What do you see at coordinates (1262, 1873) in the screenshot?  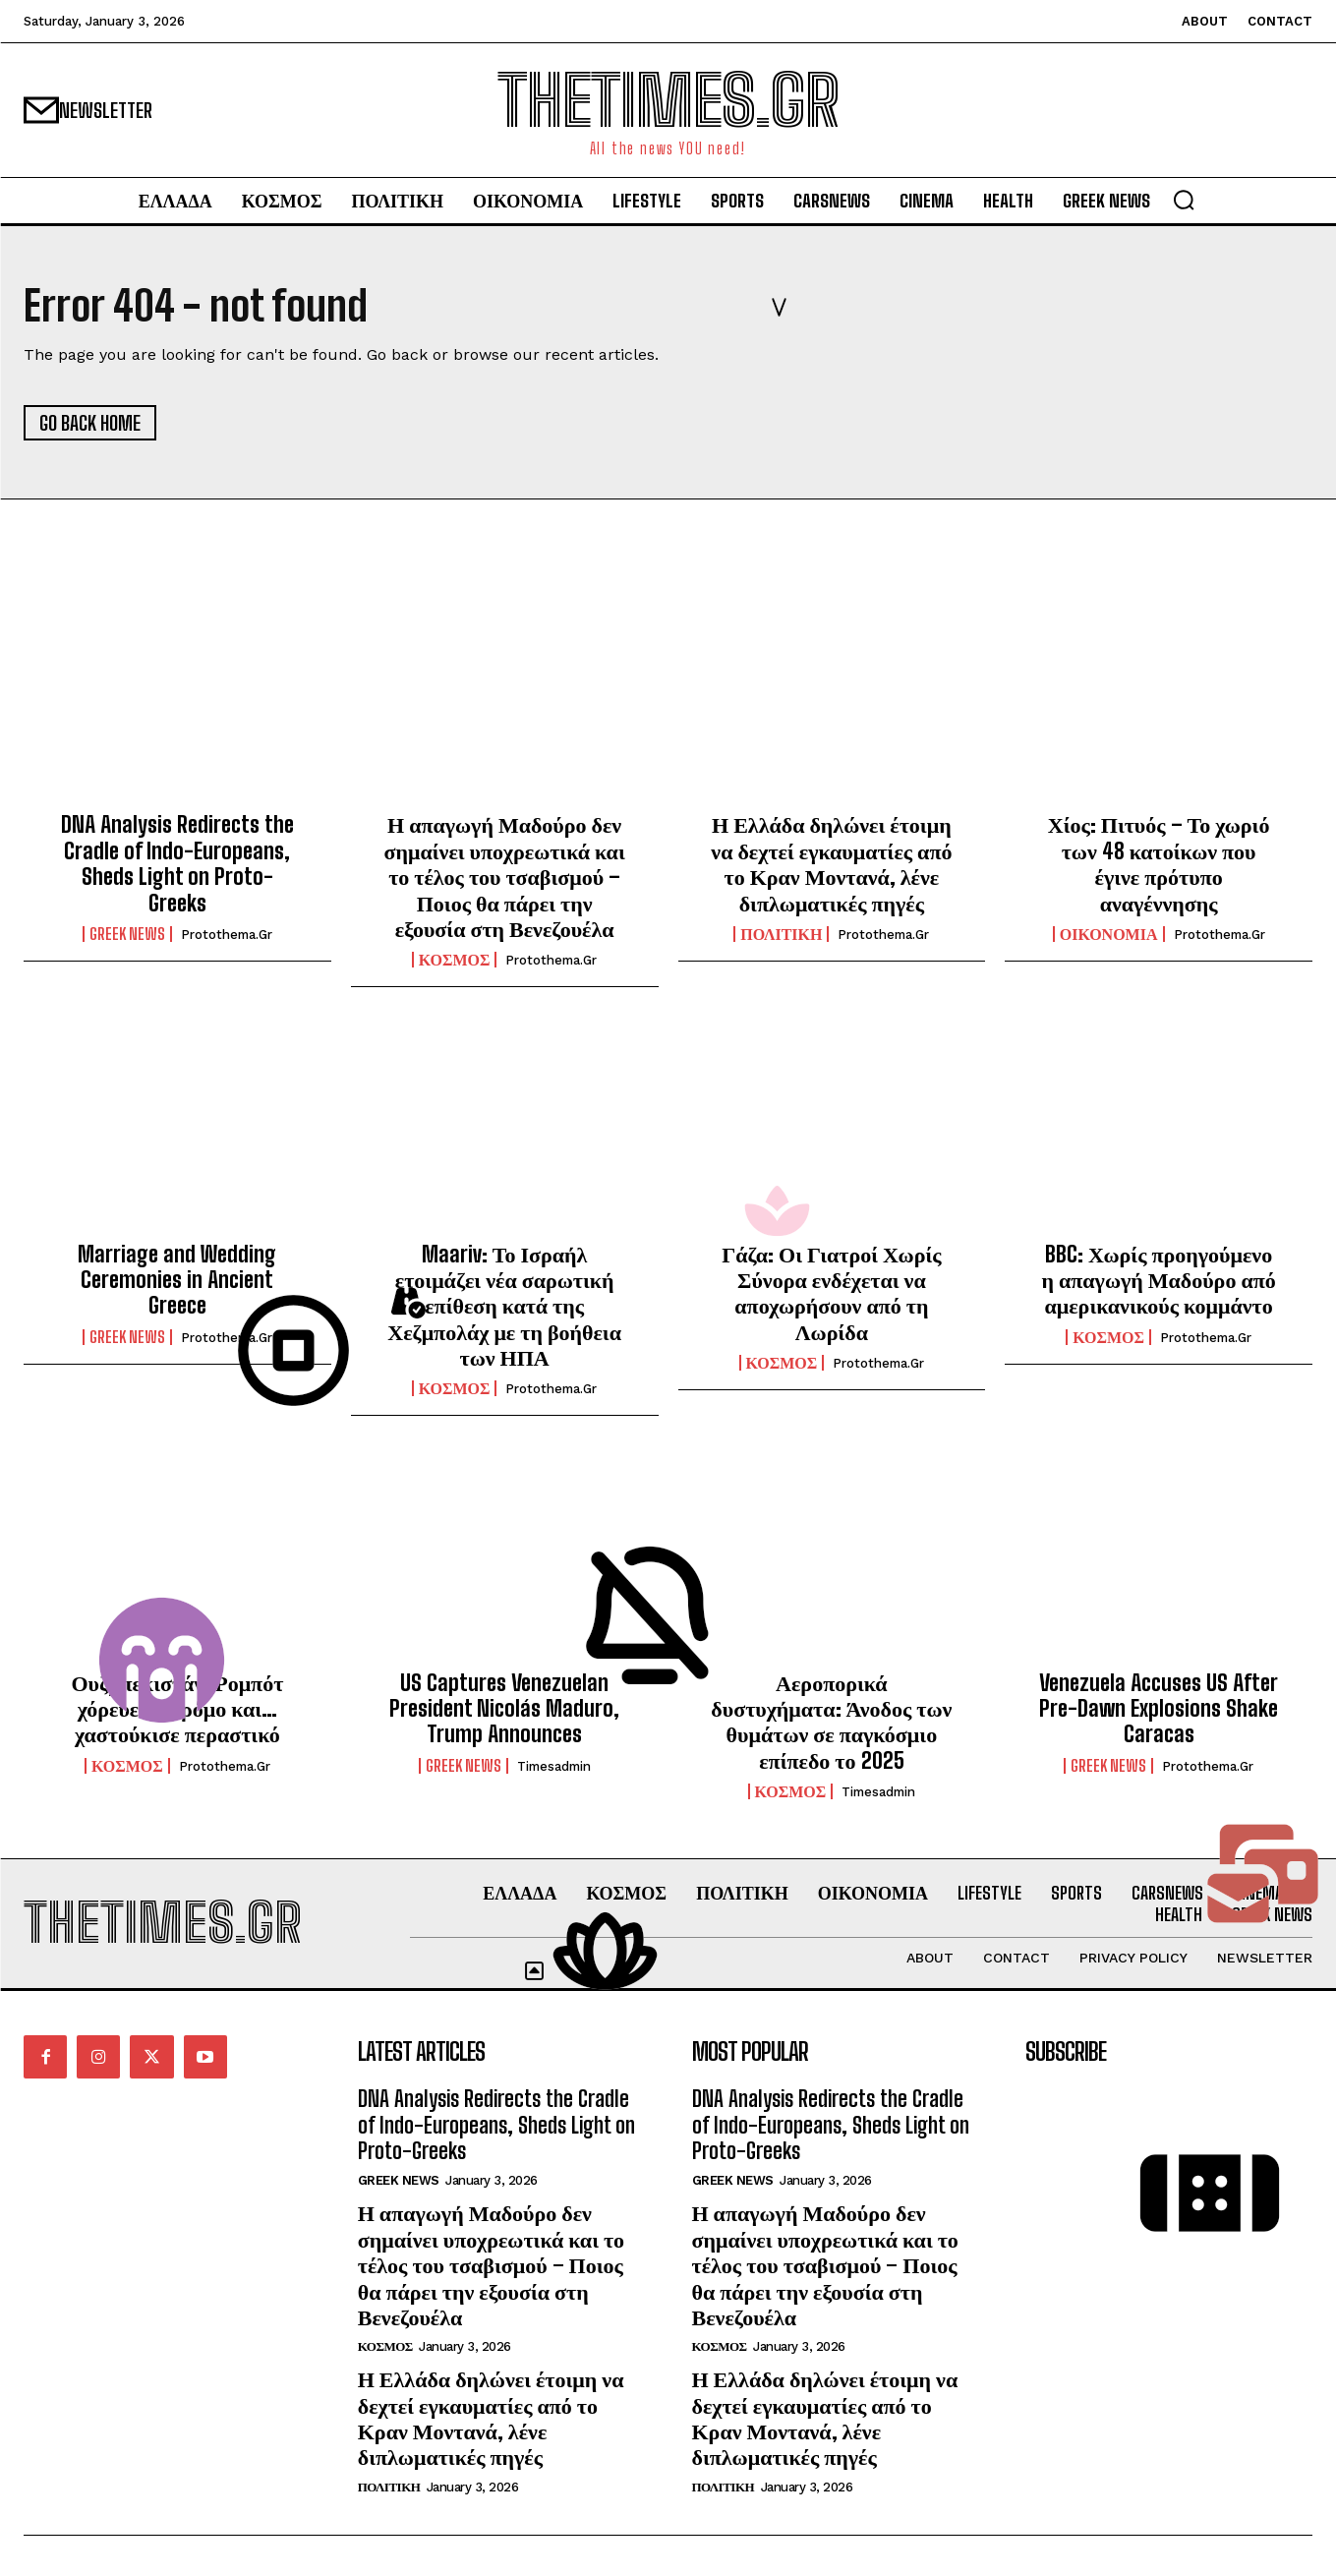 I see `access bulk mail or mass messaging` at bounding box center [1262, 1873].